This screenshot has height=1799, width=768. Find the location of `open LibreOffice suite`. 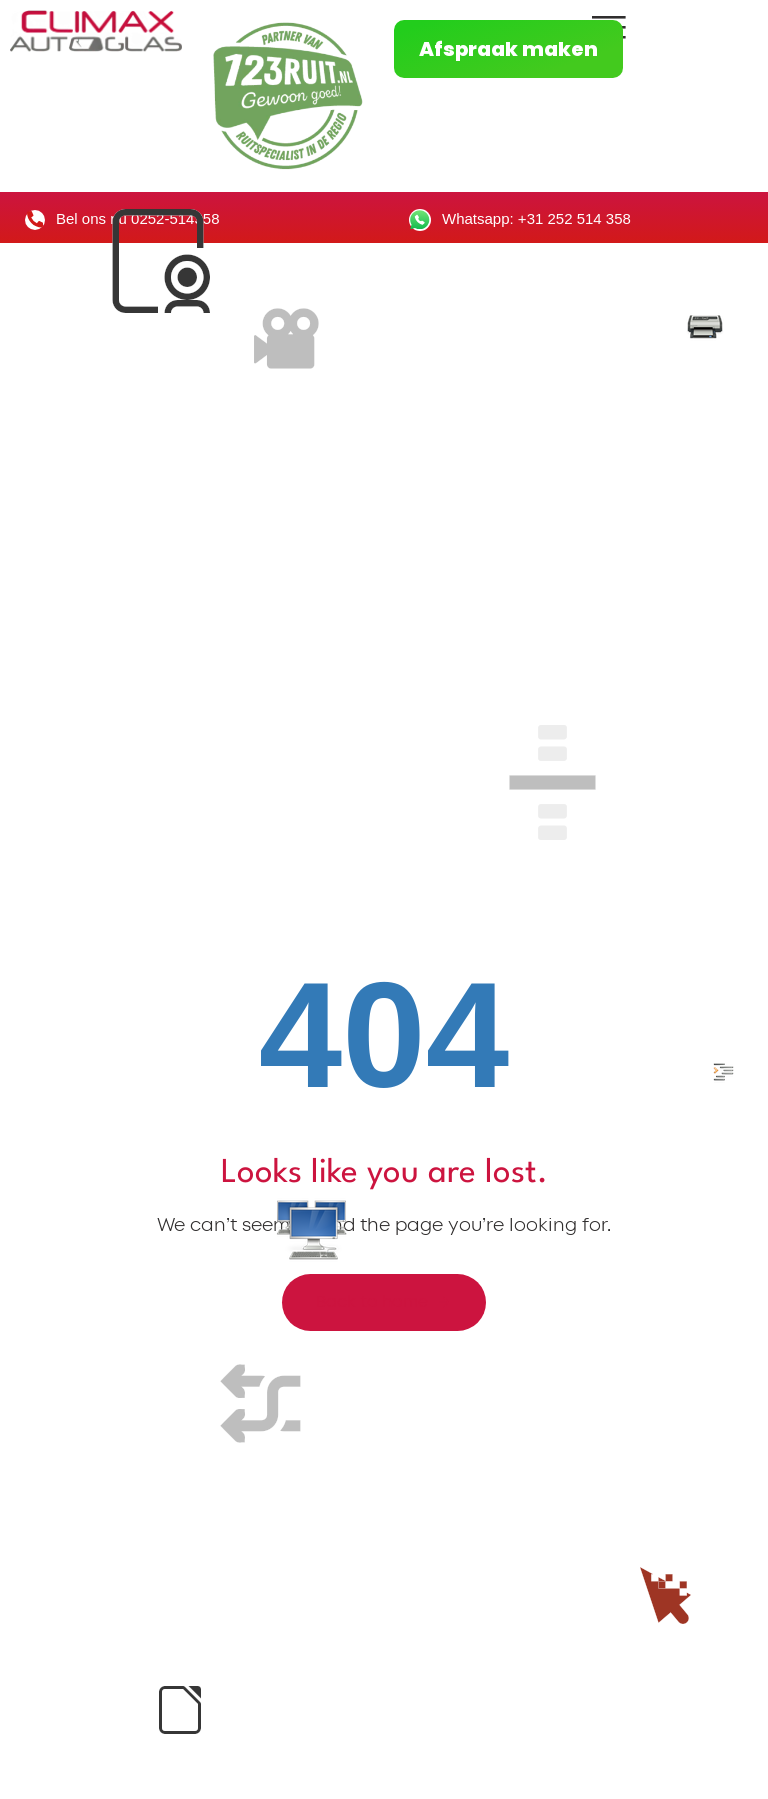

open LibreOffice suite is located at coordinates (180, 1710).